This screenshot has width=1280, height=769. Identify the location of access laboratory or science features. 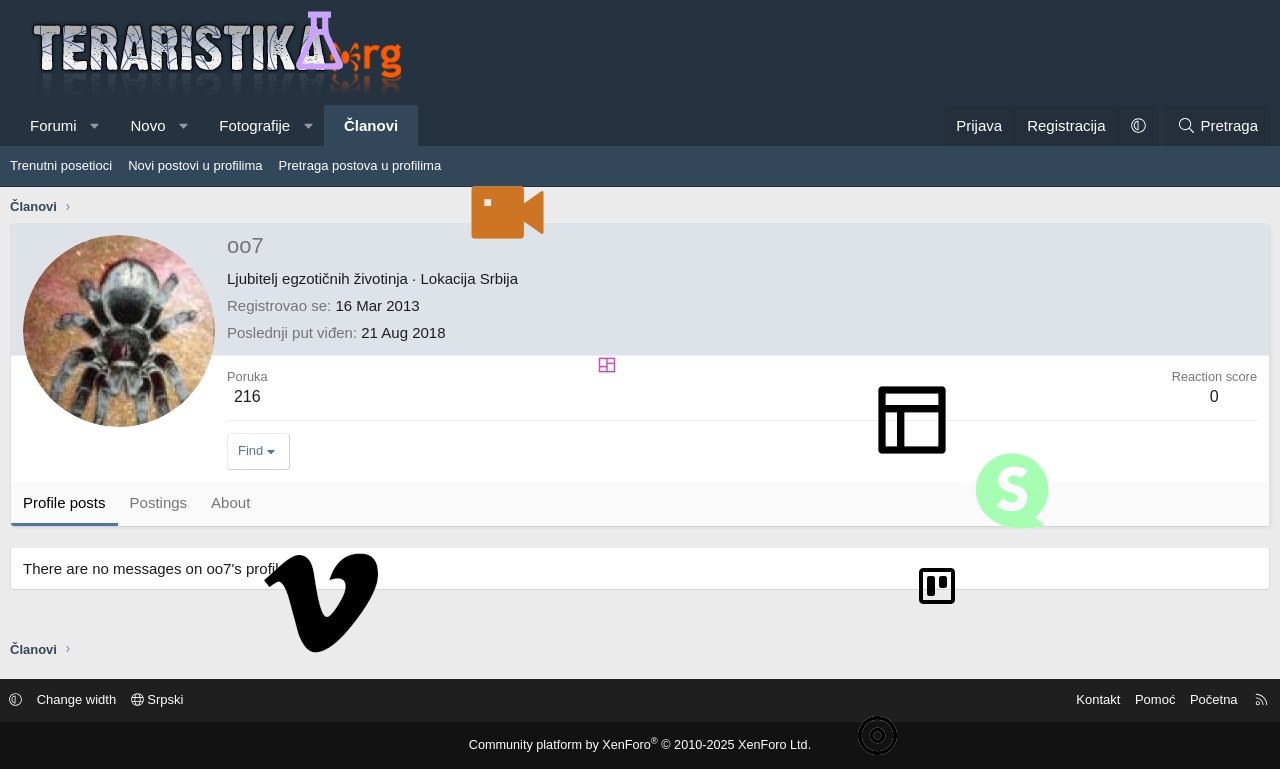
(319, 40).